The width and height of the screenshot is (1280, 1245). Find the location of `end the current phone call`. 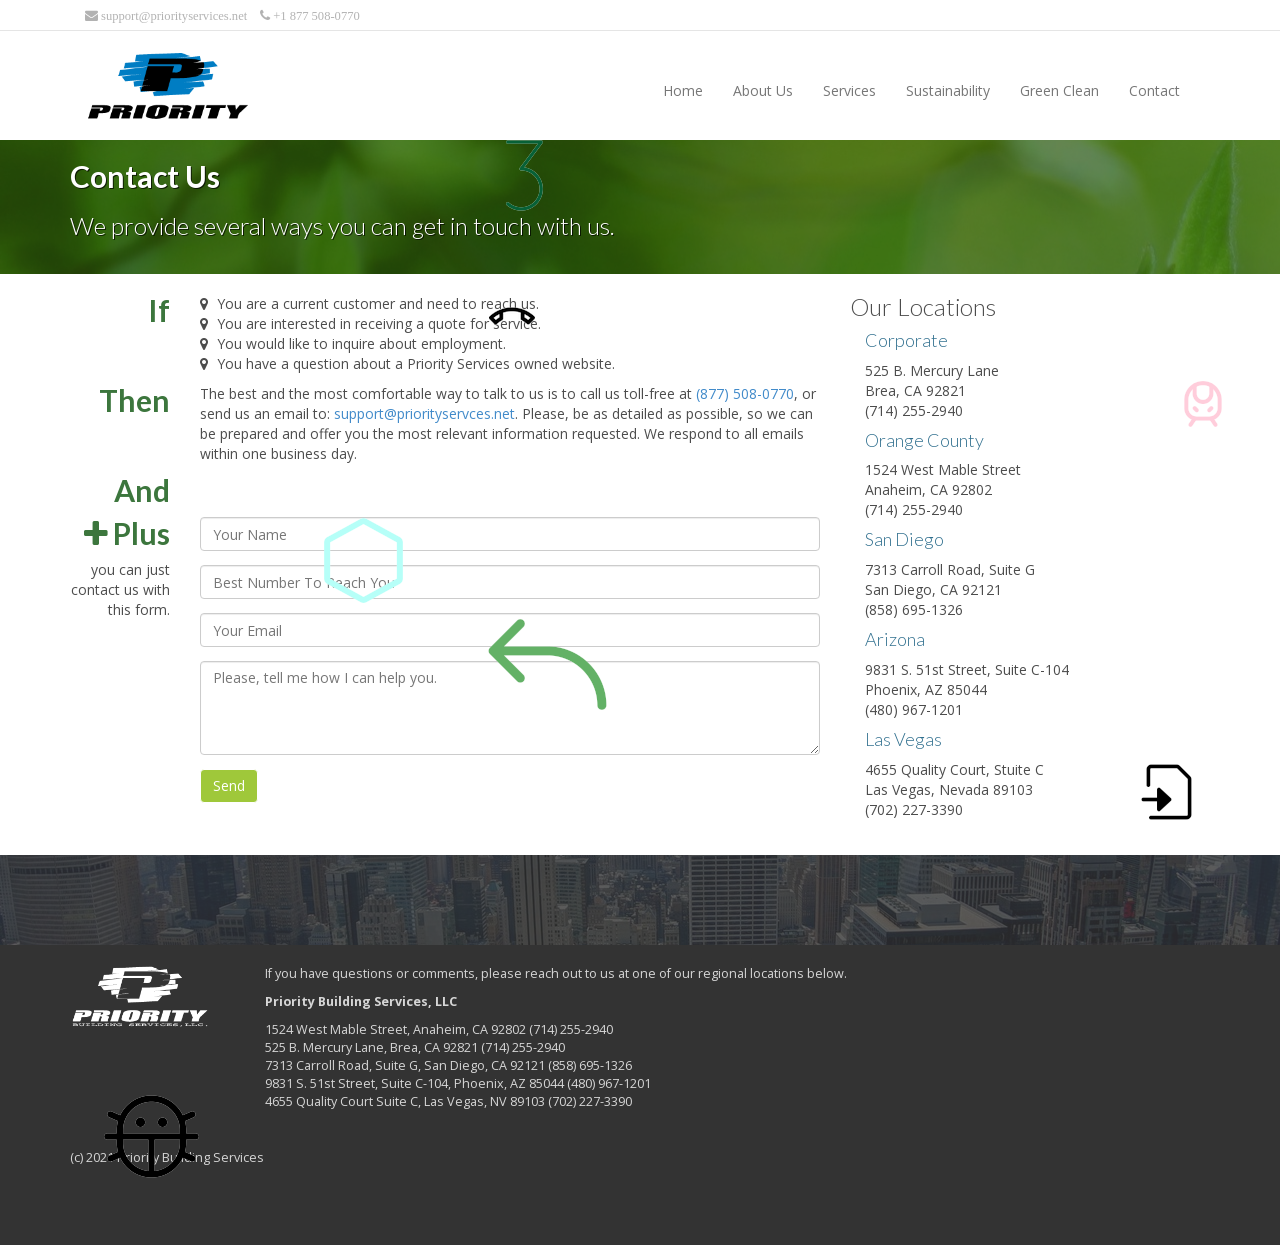

end the current phone call is located at coordinates (512, 317).